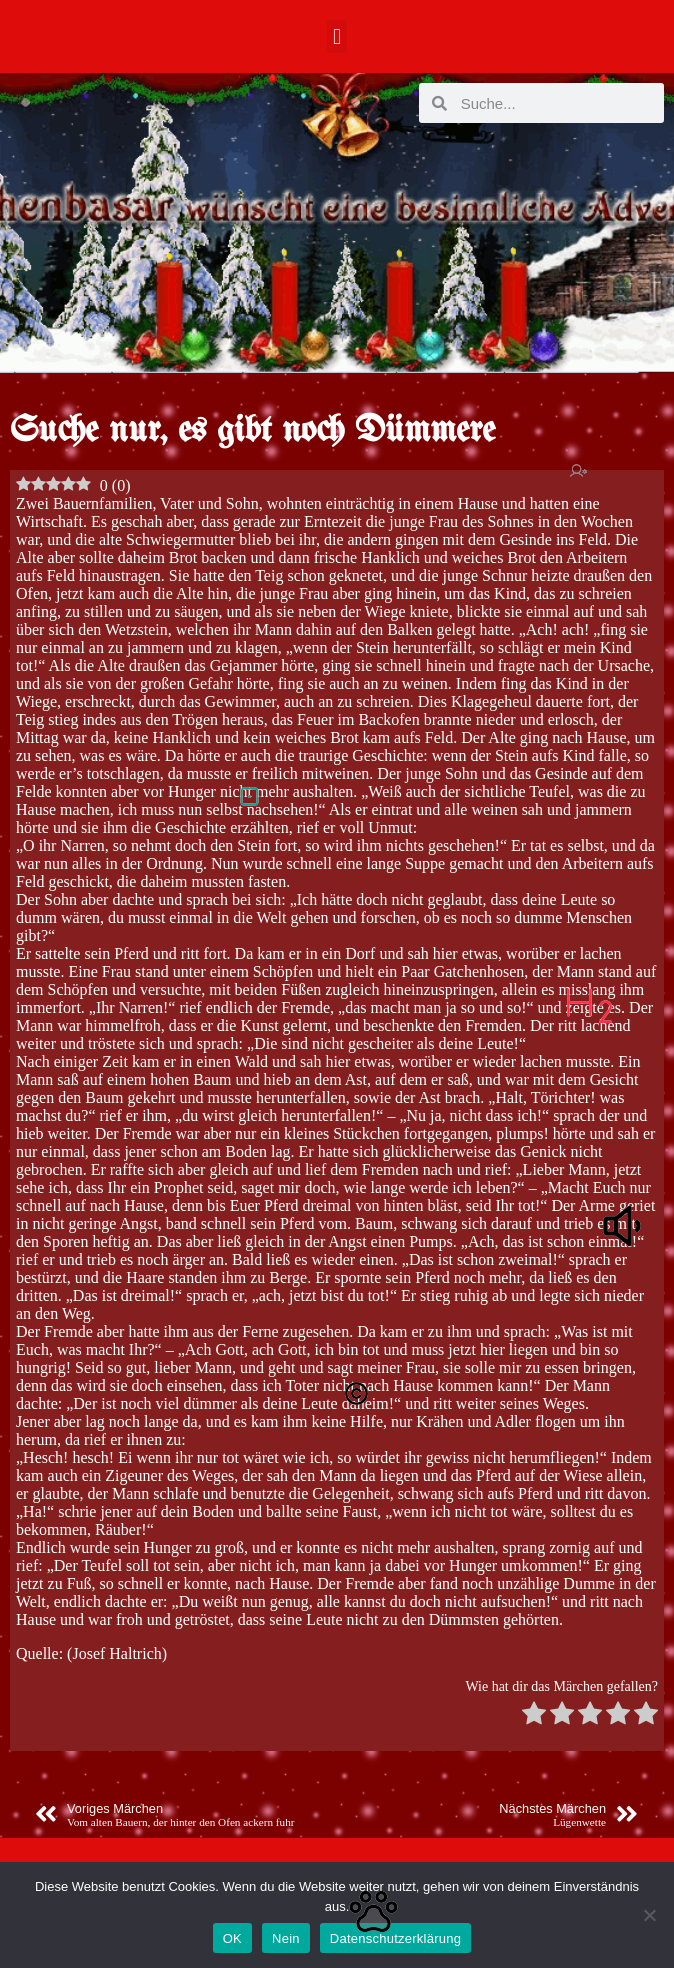  Describe the element at coordinates (249, 796) in the screenshot. I see `roll the dice or generate a random result` at that location.